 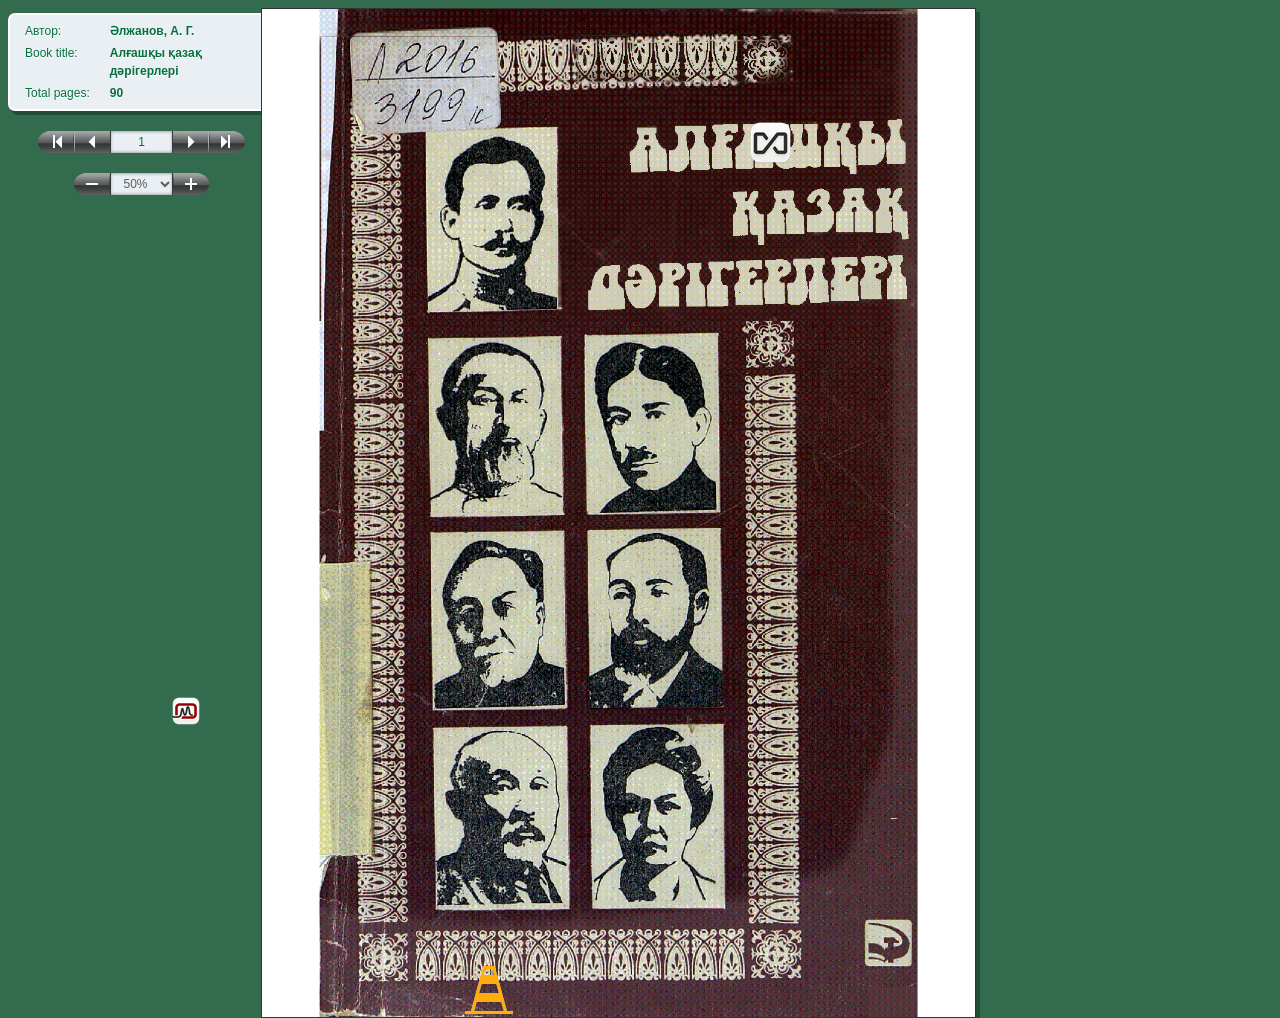 I want to click on open AnythingLLM app, so click(x=770, y=142).